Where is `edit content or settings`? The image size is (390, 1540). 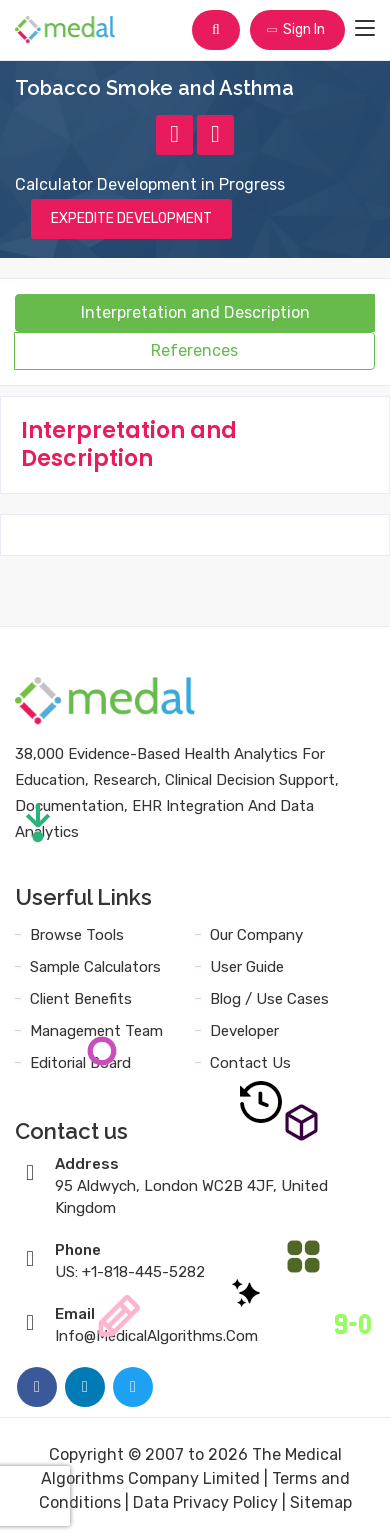 edit content or settings is located at coordinates (118, 1316).